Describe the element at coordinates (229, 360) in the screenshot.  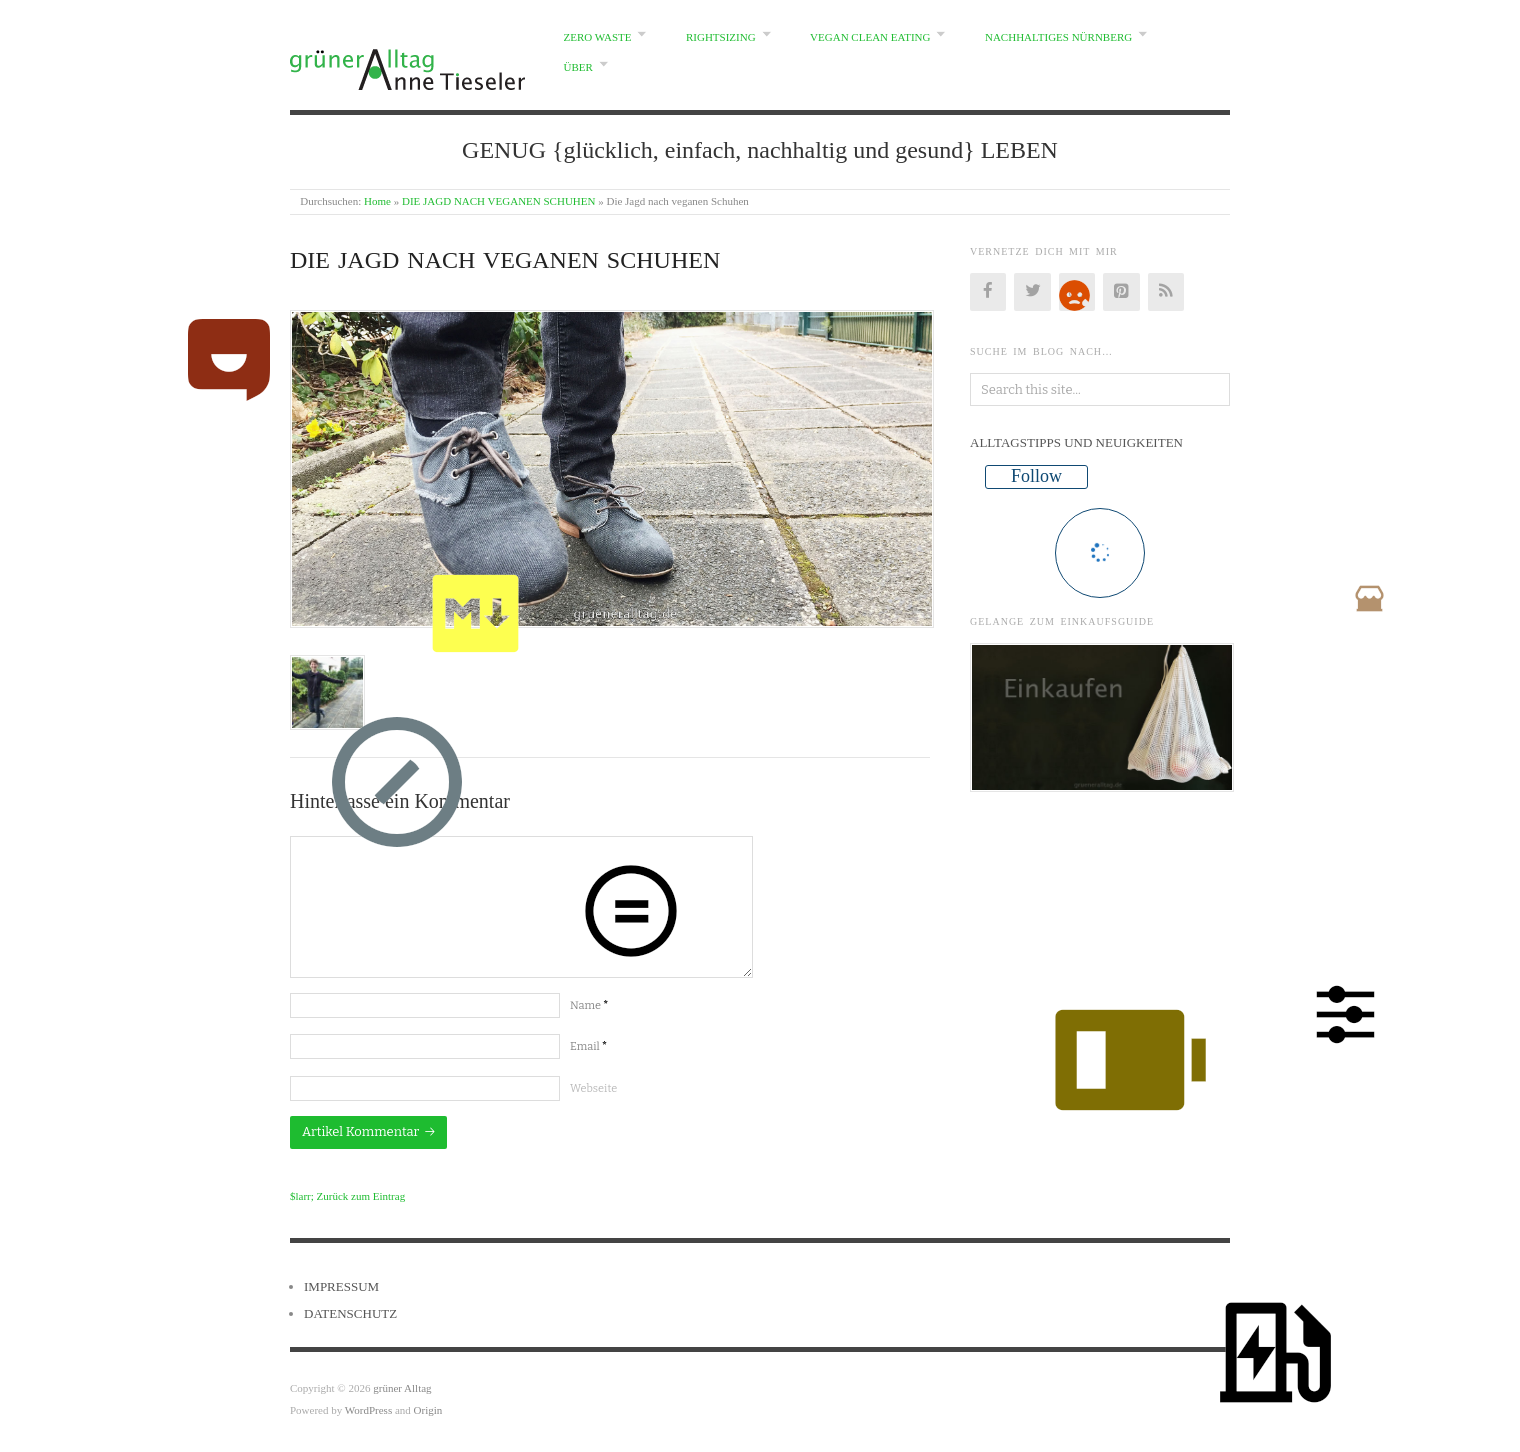
I see `open the Answer Q&A platform` at that location.